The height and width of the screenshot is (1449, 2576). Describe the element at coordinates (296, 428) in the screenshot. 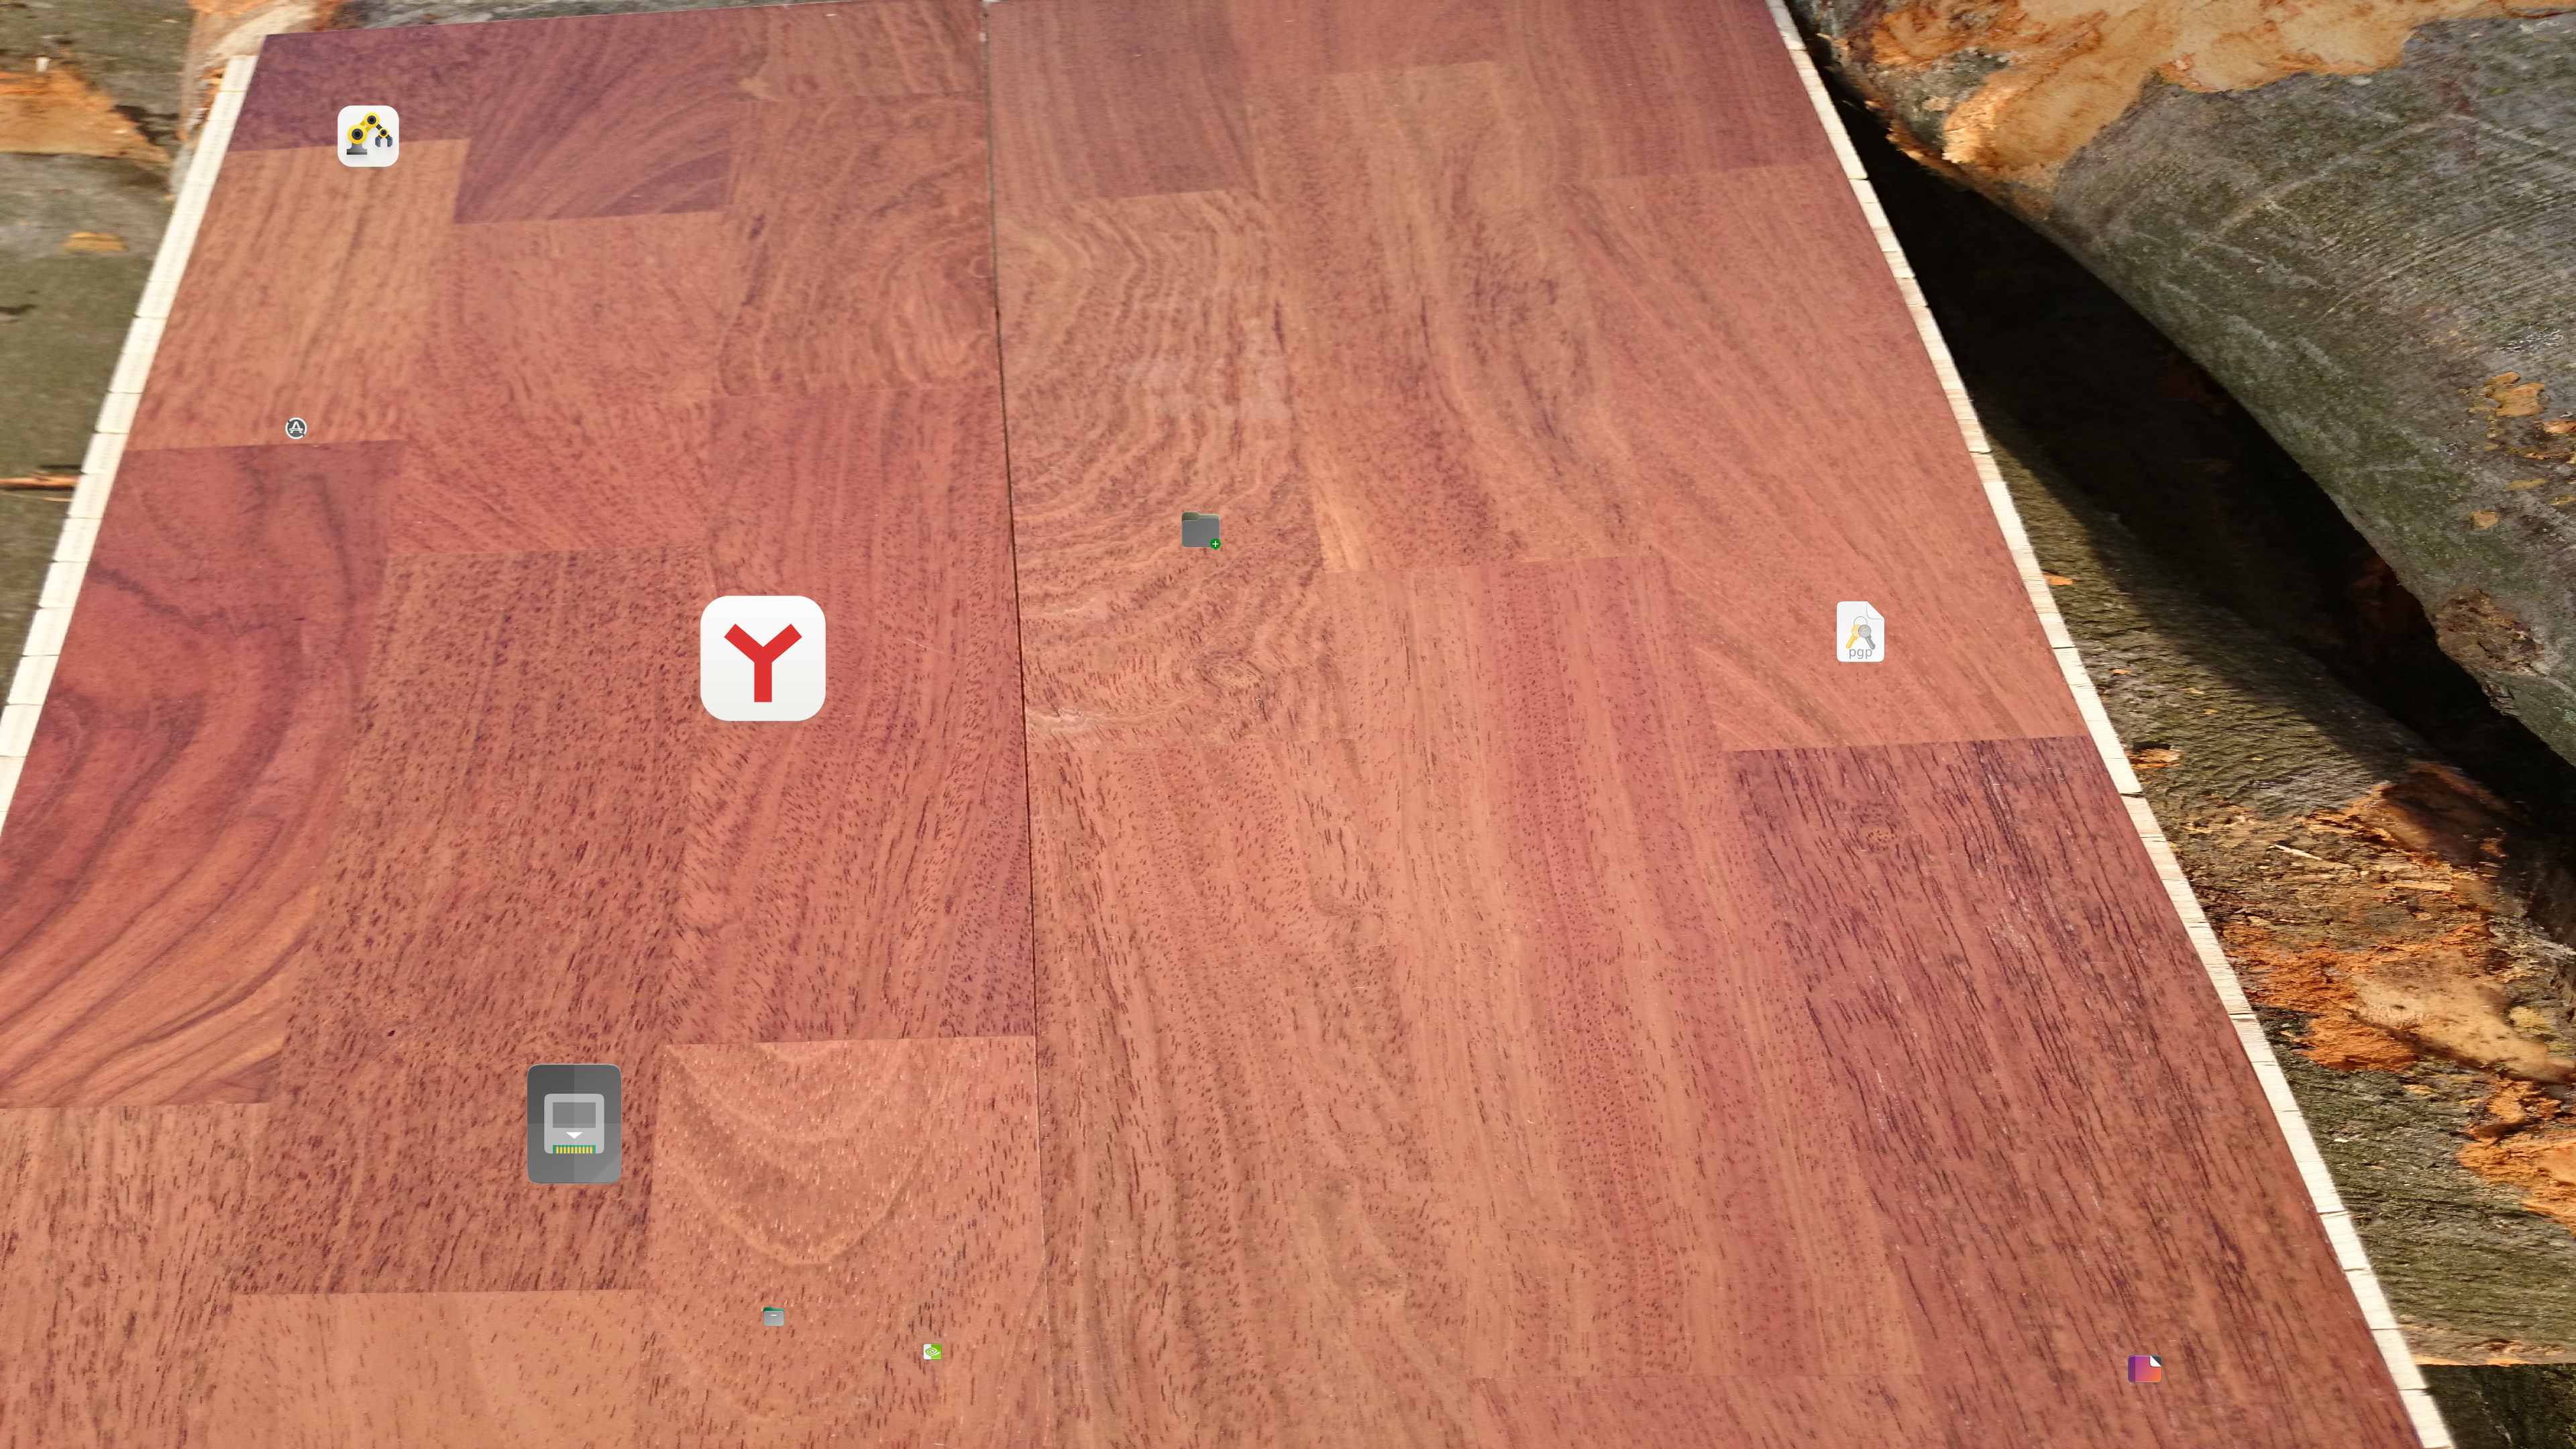

I see `open the software update manager` at that location.